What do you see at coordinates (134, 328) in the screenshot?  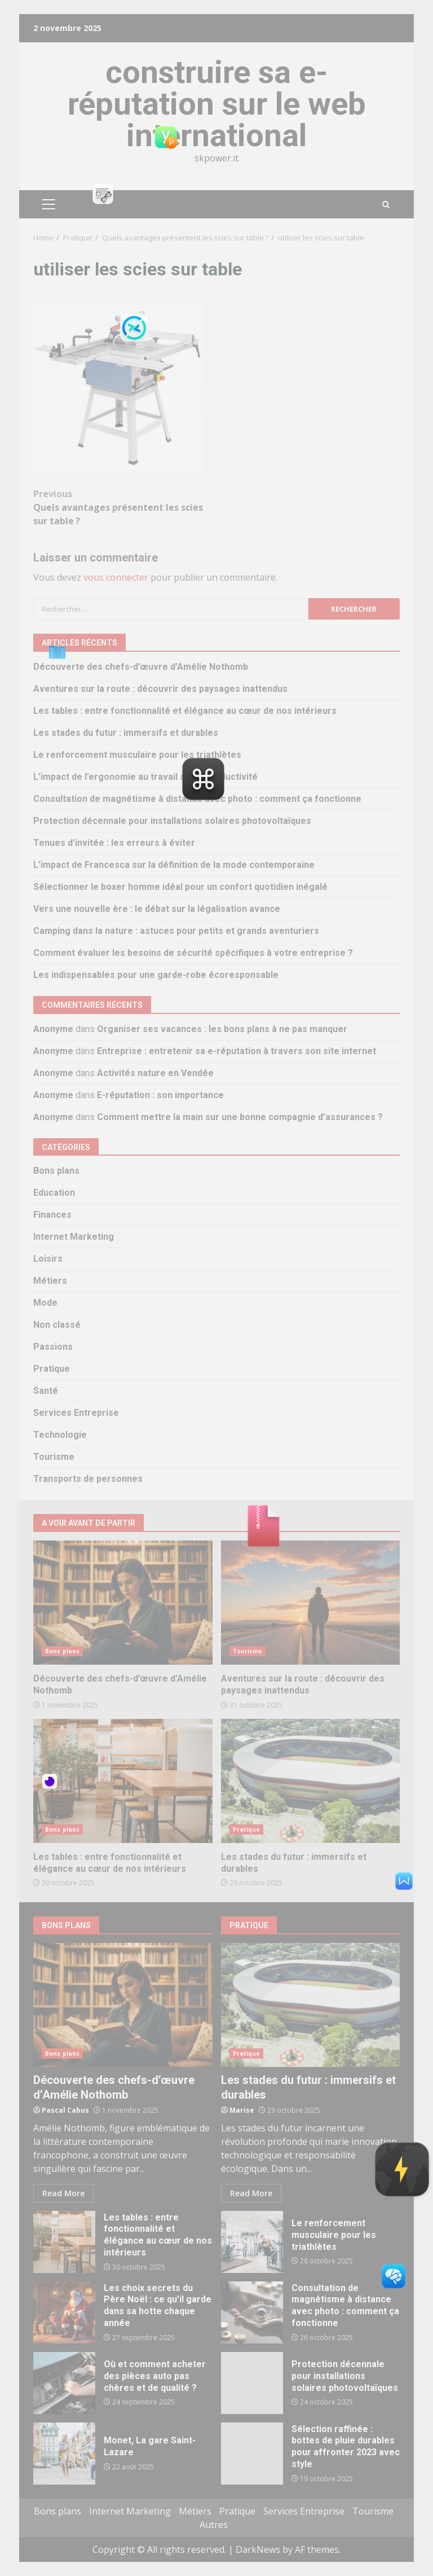 I see `launch remmina remote desktop client` at bounding box center [134, 328].